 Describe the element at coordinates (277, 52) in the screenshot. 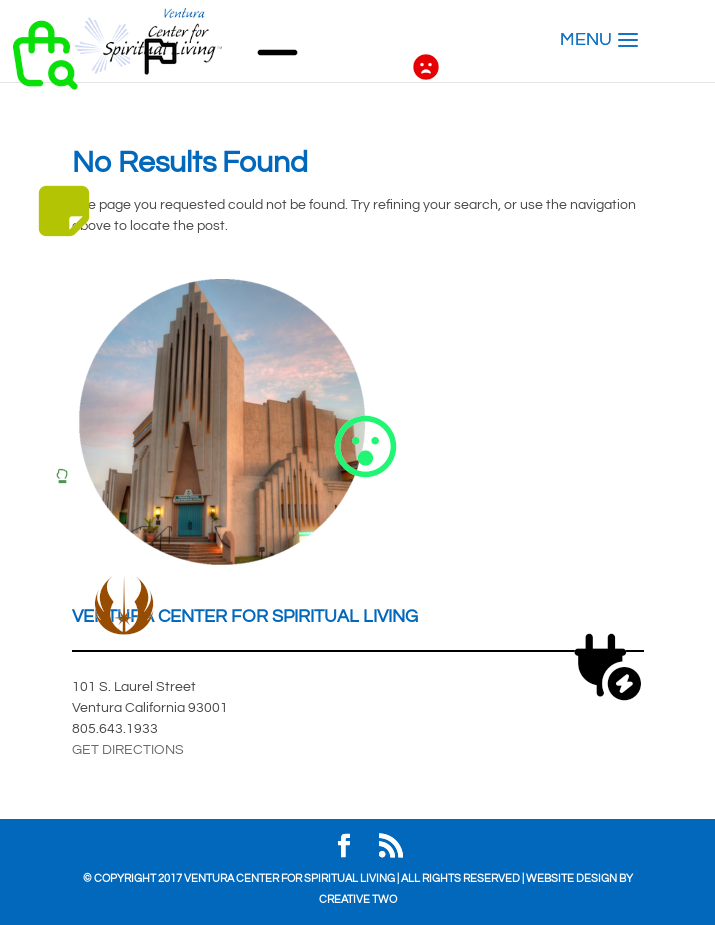

I see `remove an item from a list or cart` at that location.